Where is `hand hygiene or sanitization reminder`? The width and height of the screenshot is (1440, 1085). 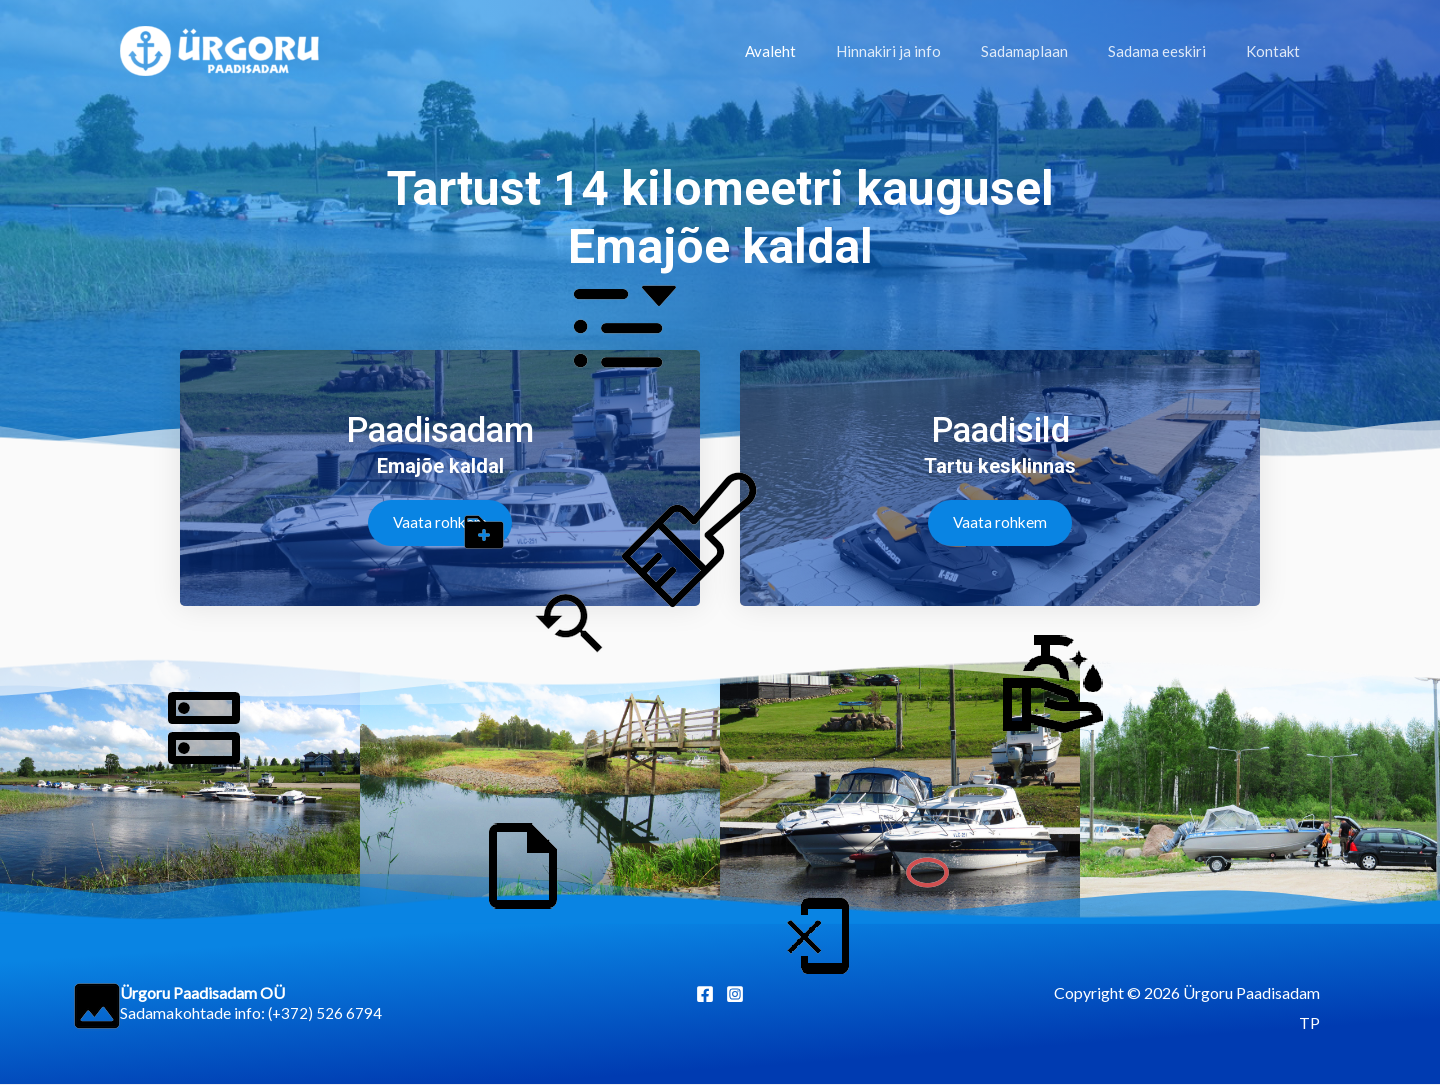
hand hygiene or sanitization reminder is located at coordinates (1055, 683).